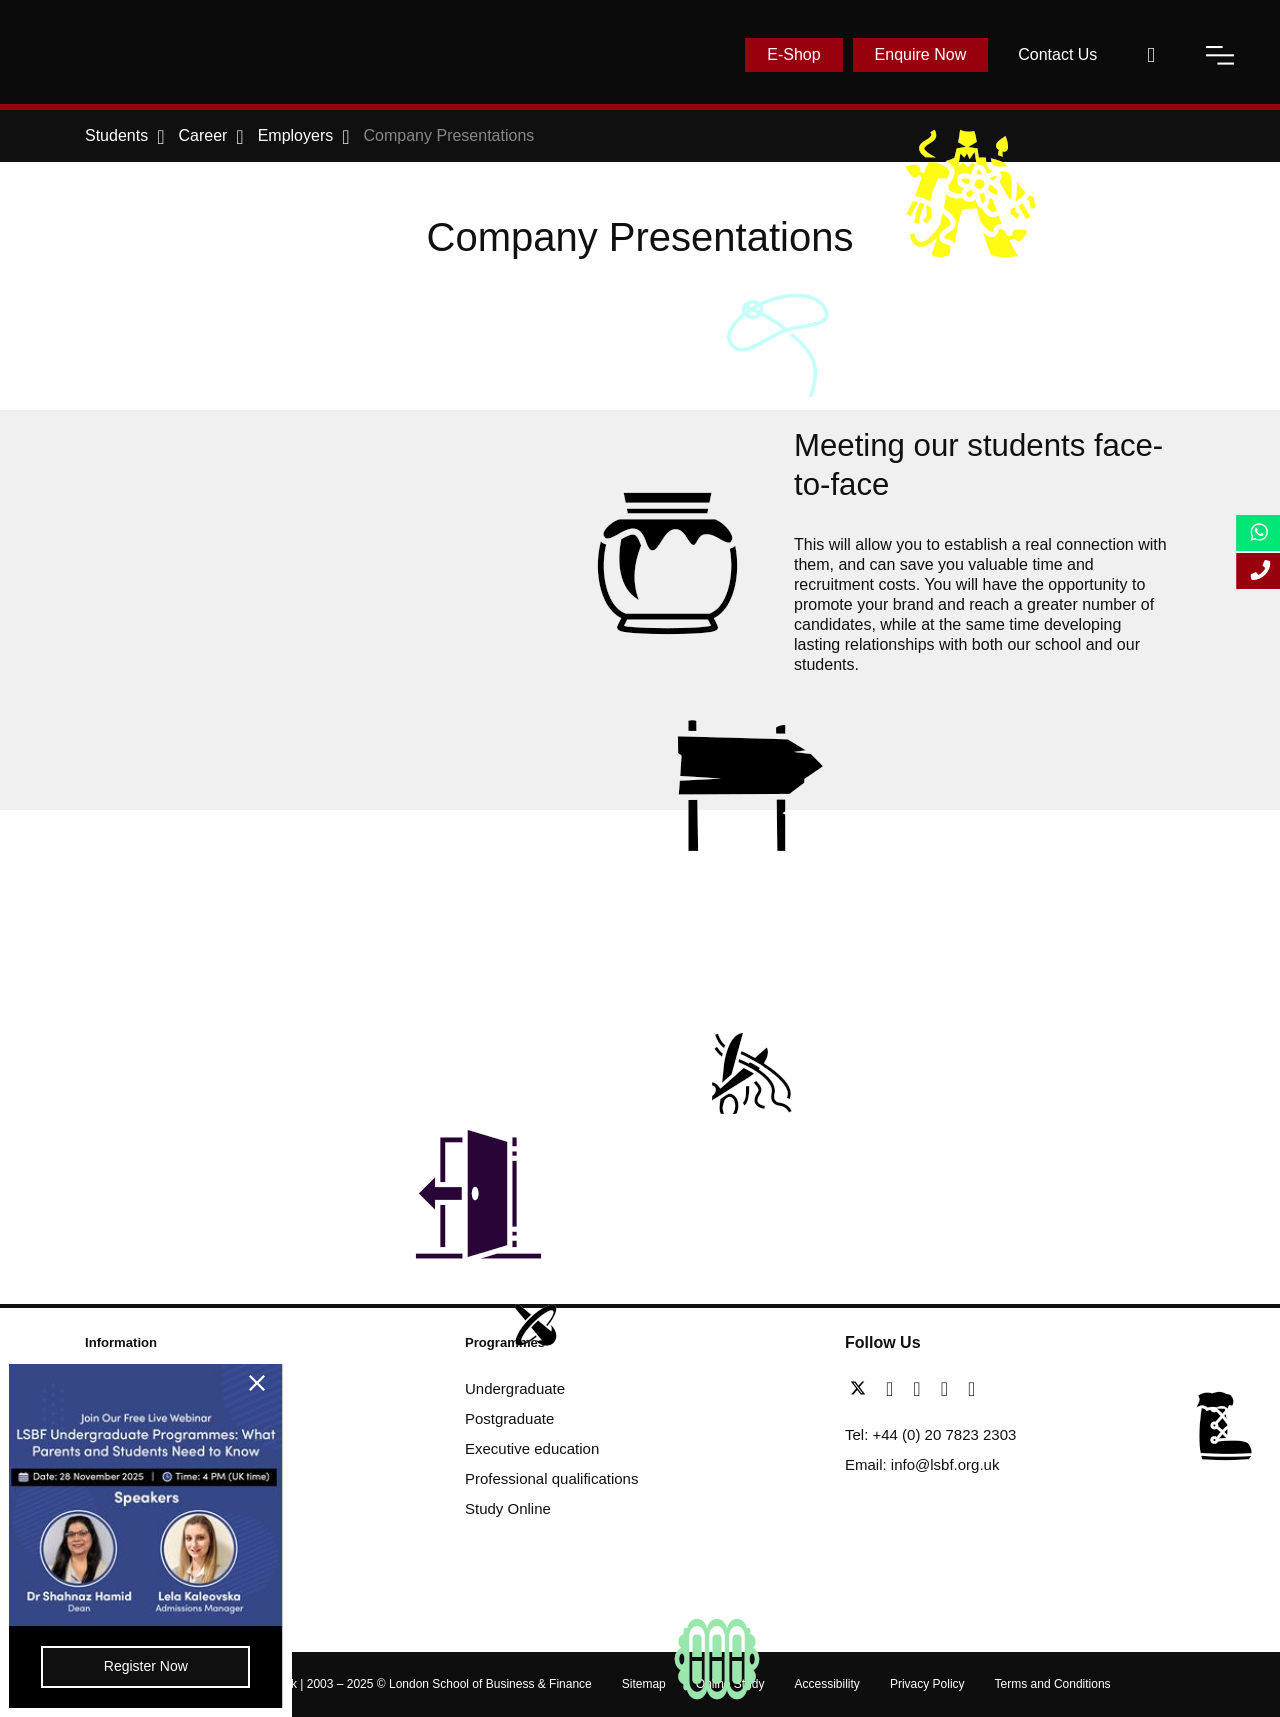 The width and height of the screenshot is (1280, 1717). I want to click on select or capture objects with freeform drawing, so click(778, 345).